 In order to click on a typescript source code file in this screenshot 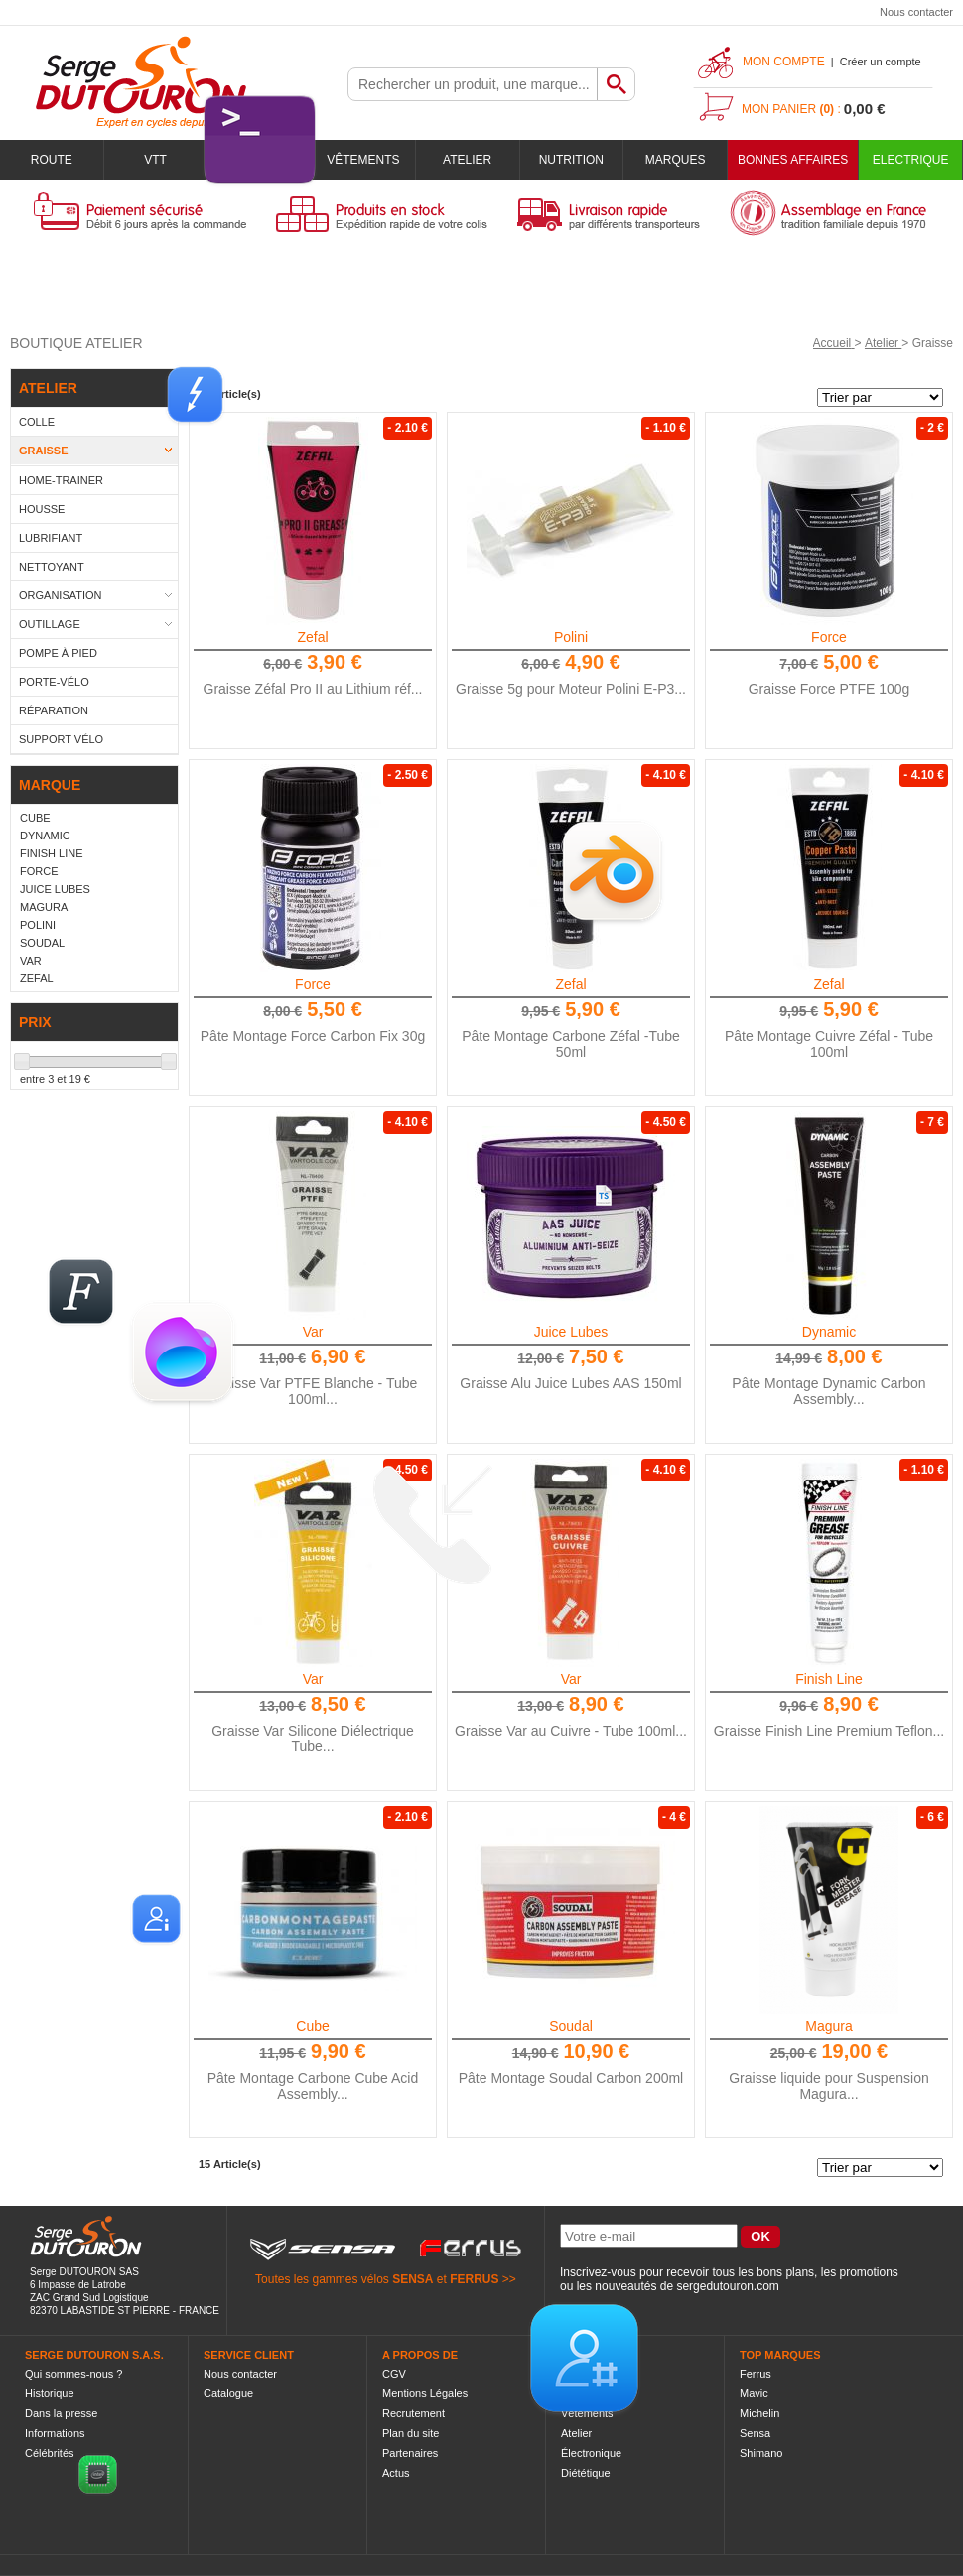, I will do `click(604, 1196)`.